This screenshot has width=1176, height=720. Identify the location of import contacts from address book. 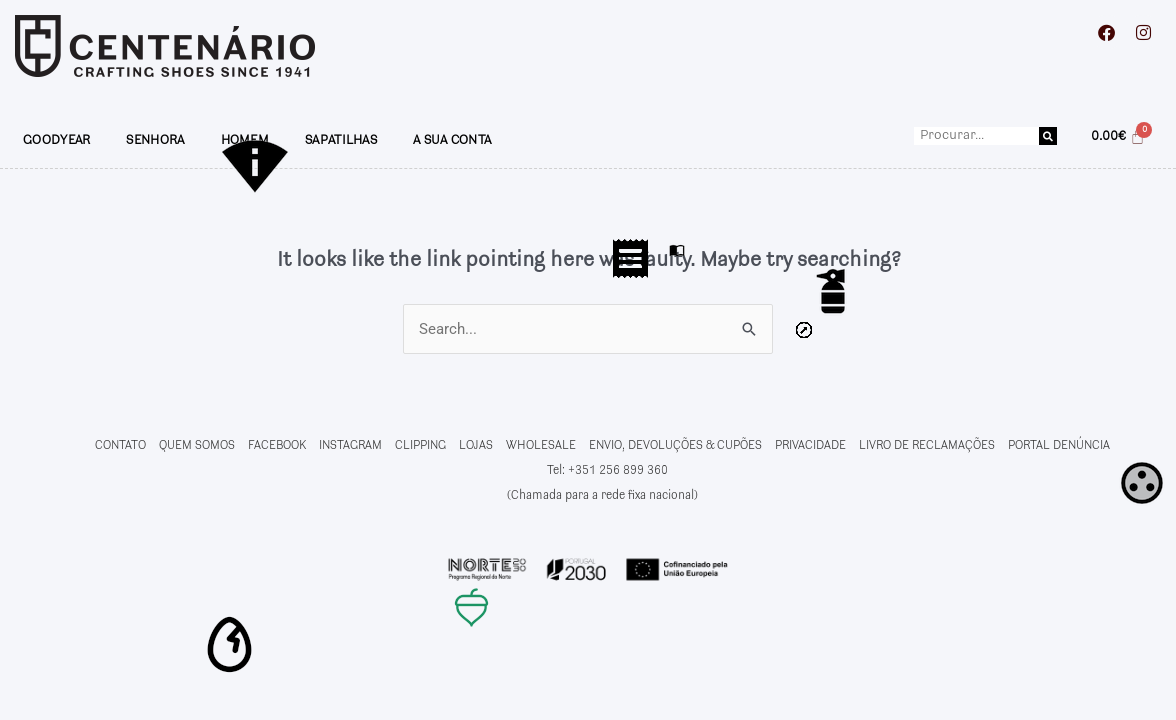
(677, 250).